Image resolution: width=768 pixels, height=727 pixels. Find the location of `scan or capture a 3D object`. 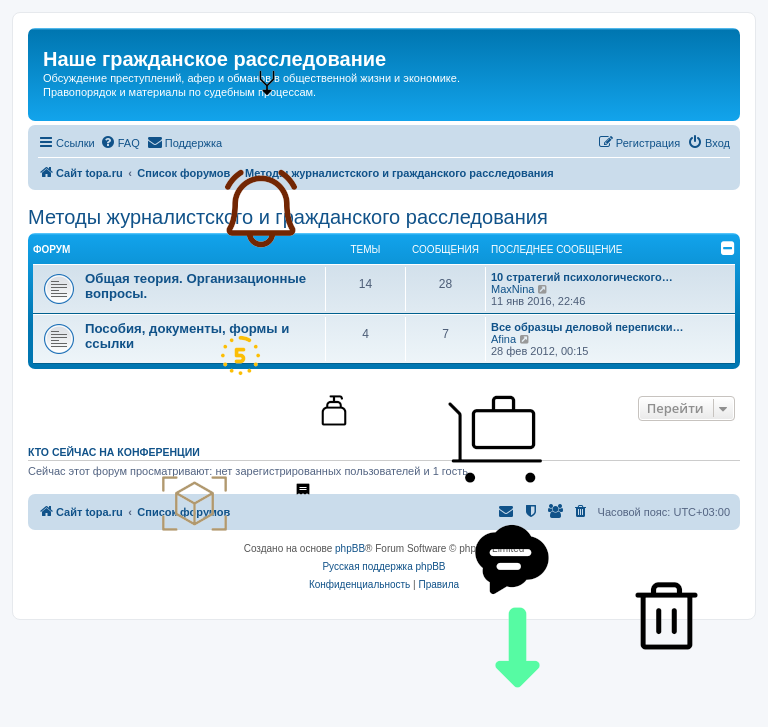

scan or capture a 3D object is located at coordinates (194, 503).